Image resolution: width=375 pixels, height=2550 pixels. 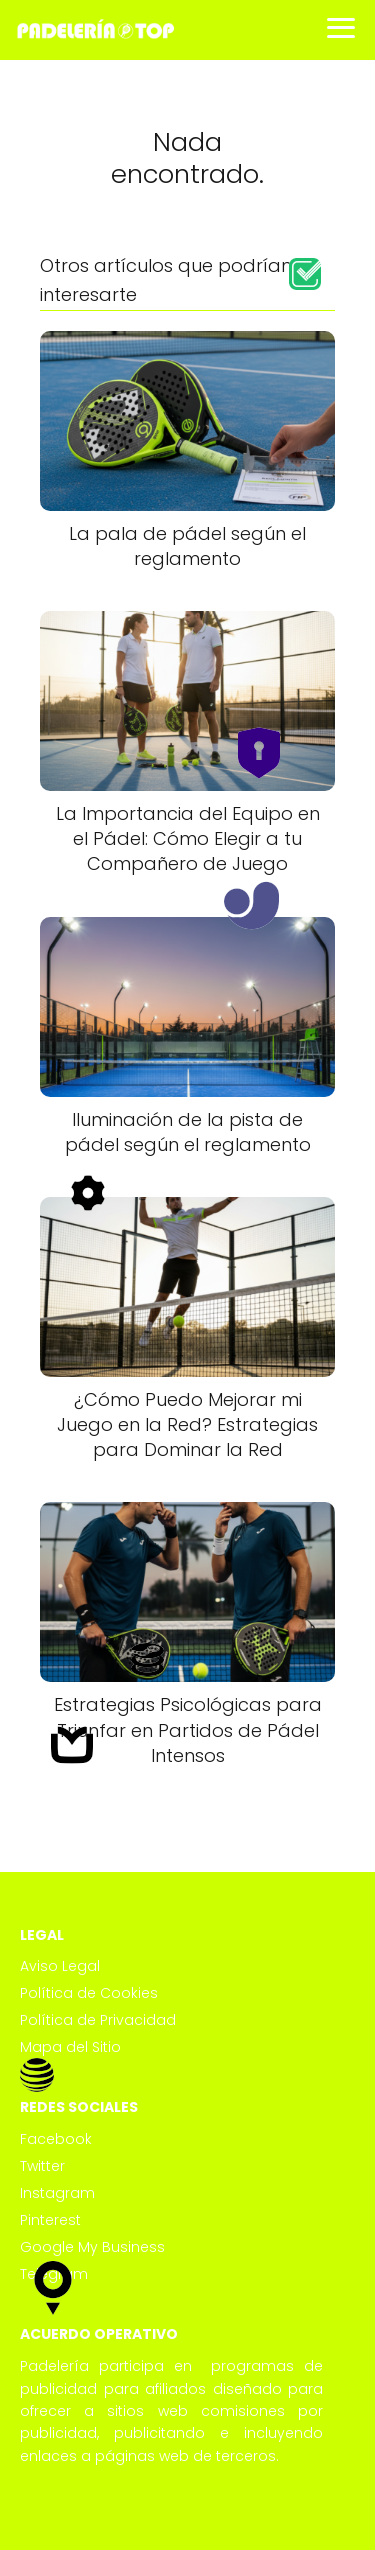 I want to click on open TomTom navigation app, so click(x=53, y=2288).